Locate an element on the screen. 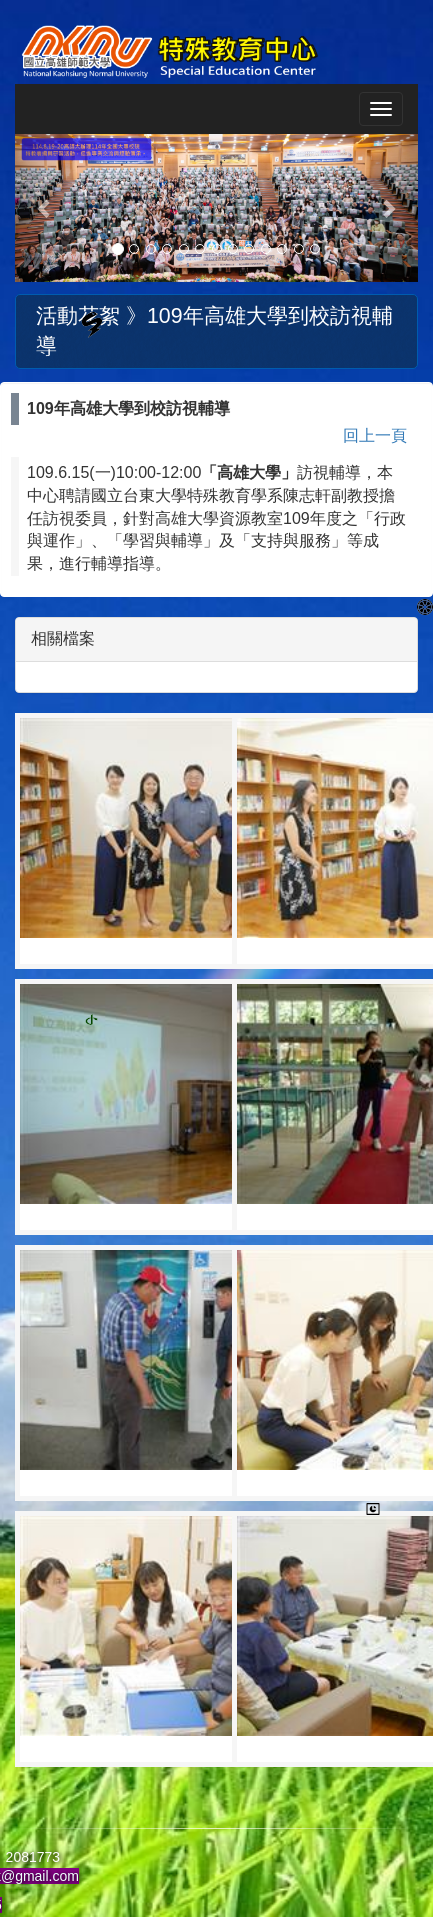 The height and width of the screenshot is (1917, 433). juce audio framework logo is located at coordinates (425, 607).